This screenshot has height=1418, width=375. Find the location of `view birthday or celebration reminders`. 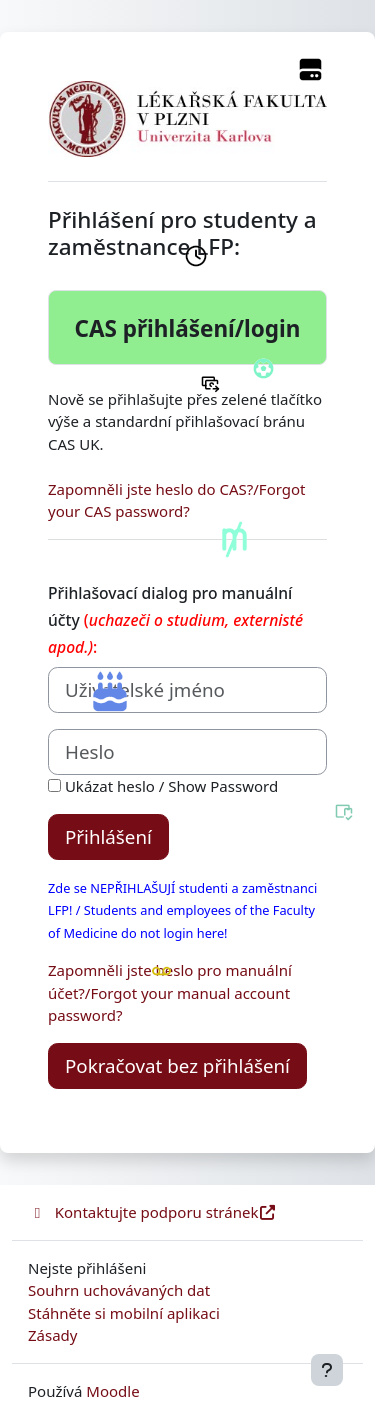

view birthday or celebration reminders is located at coordinates (110, 692).